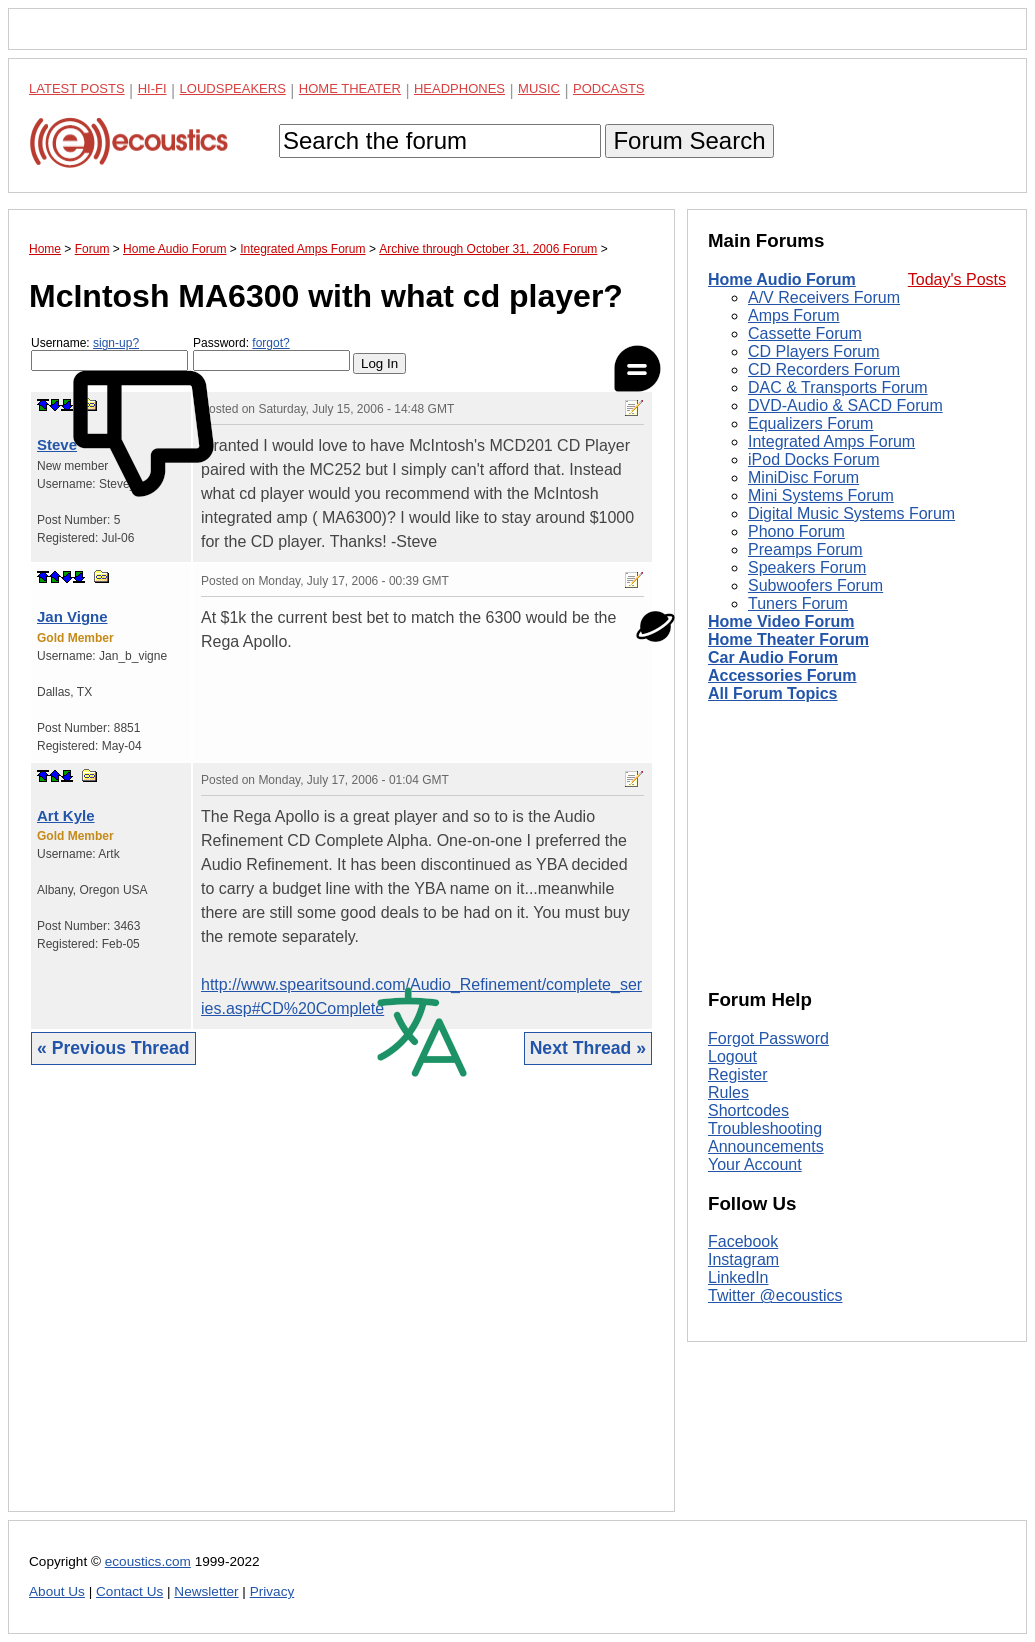  Describe the element at coordinates (636, 369) in the screenshot. I see `open chat or messaging` at that location.